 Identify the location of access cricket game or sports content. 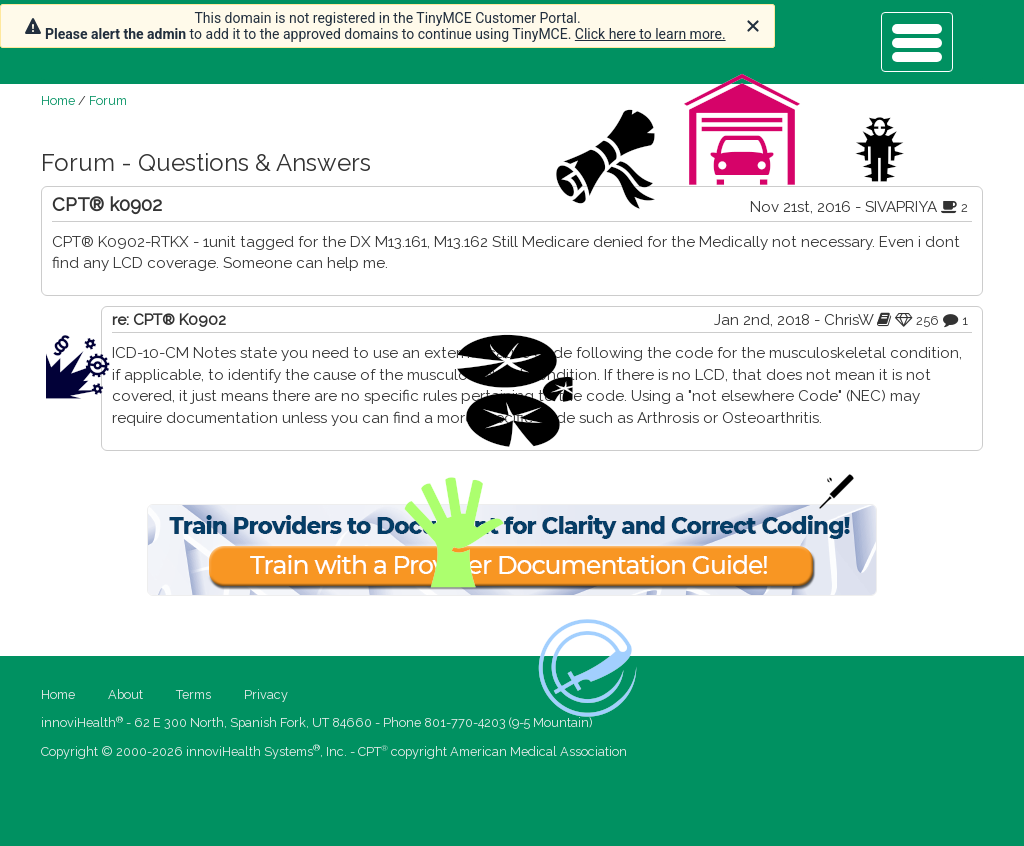
(836, 491).